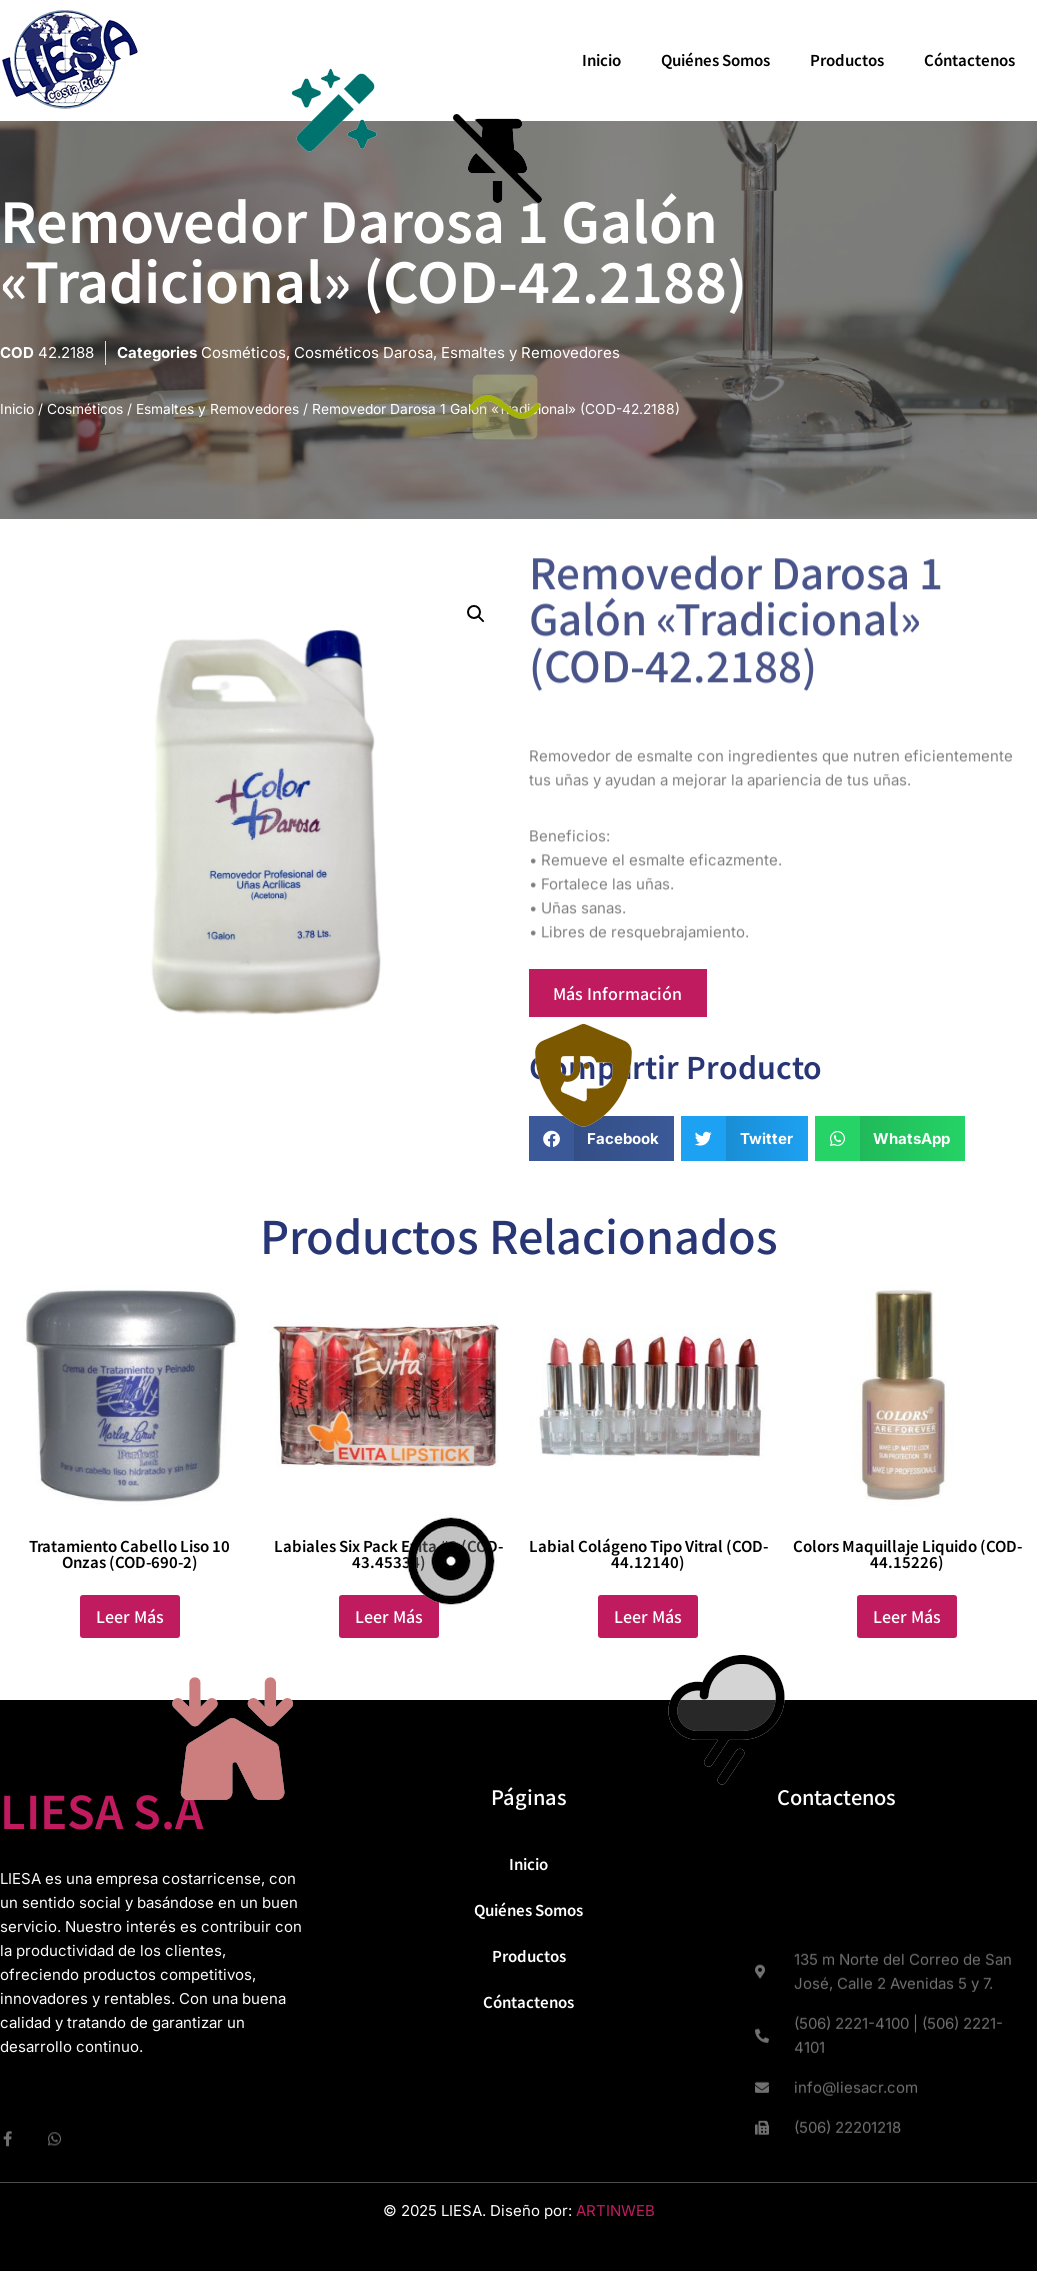 This screenshot has height=2274, width=1037. I want to click on access pet protection or insurance services, so click(583, 1075).